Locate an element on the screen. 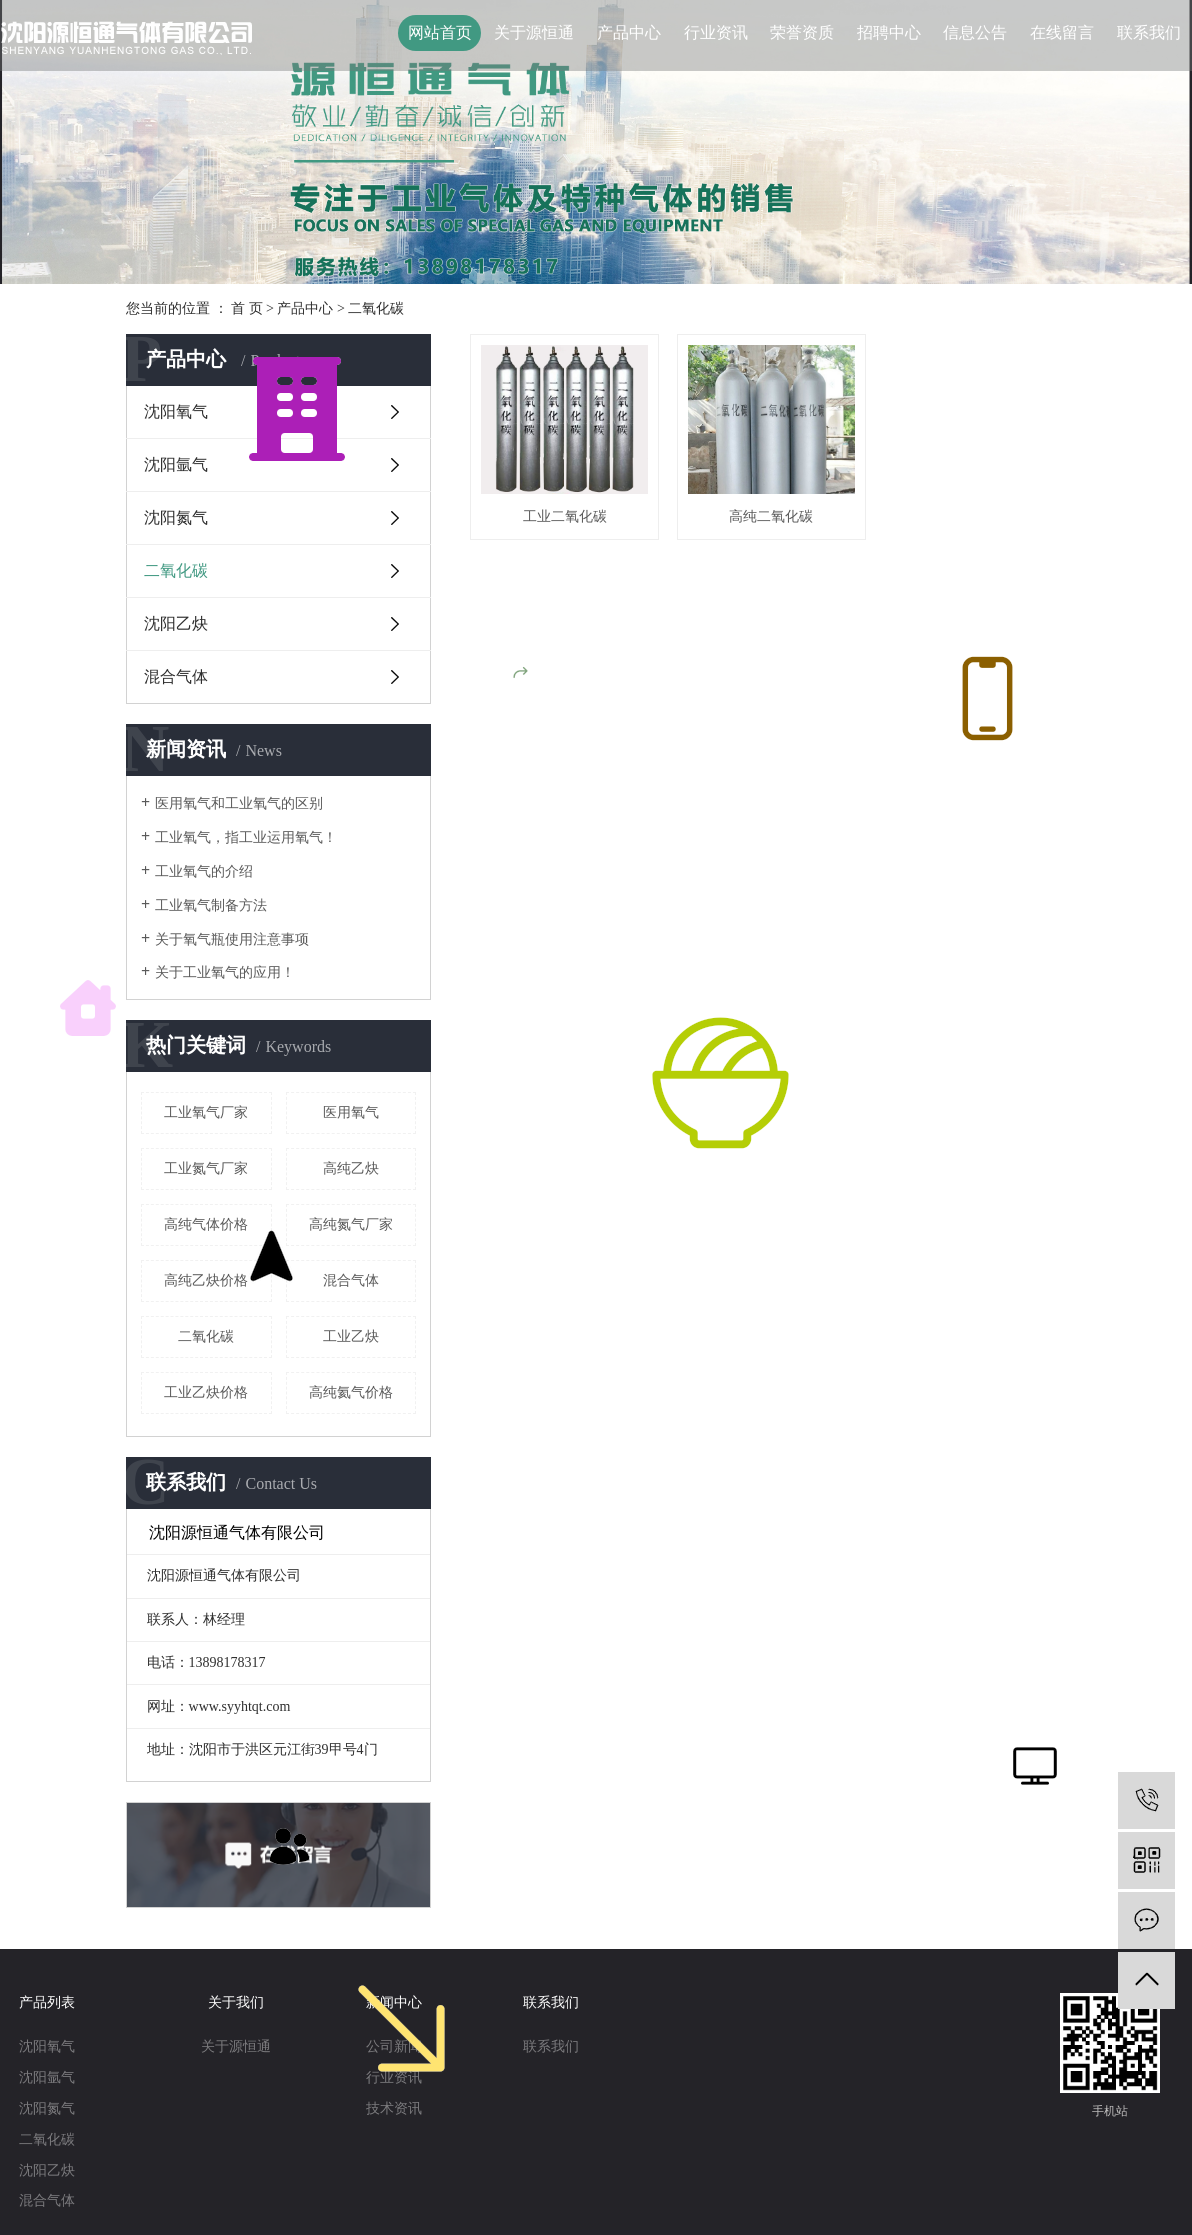 This screenshot has height=2235, width=1192. view office or workplace information is located at coordinates (297, 409).